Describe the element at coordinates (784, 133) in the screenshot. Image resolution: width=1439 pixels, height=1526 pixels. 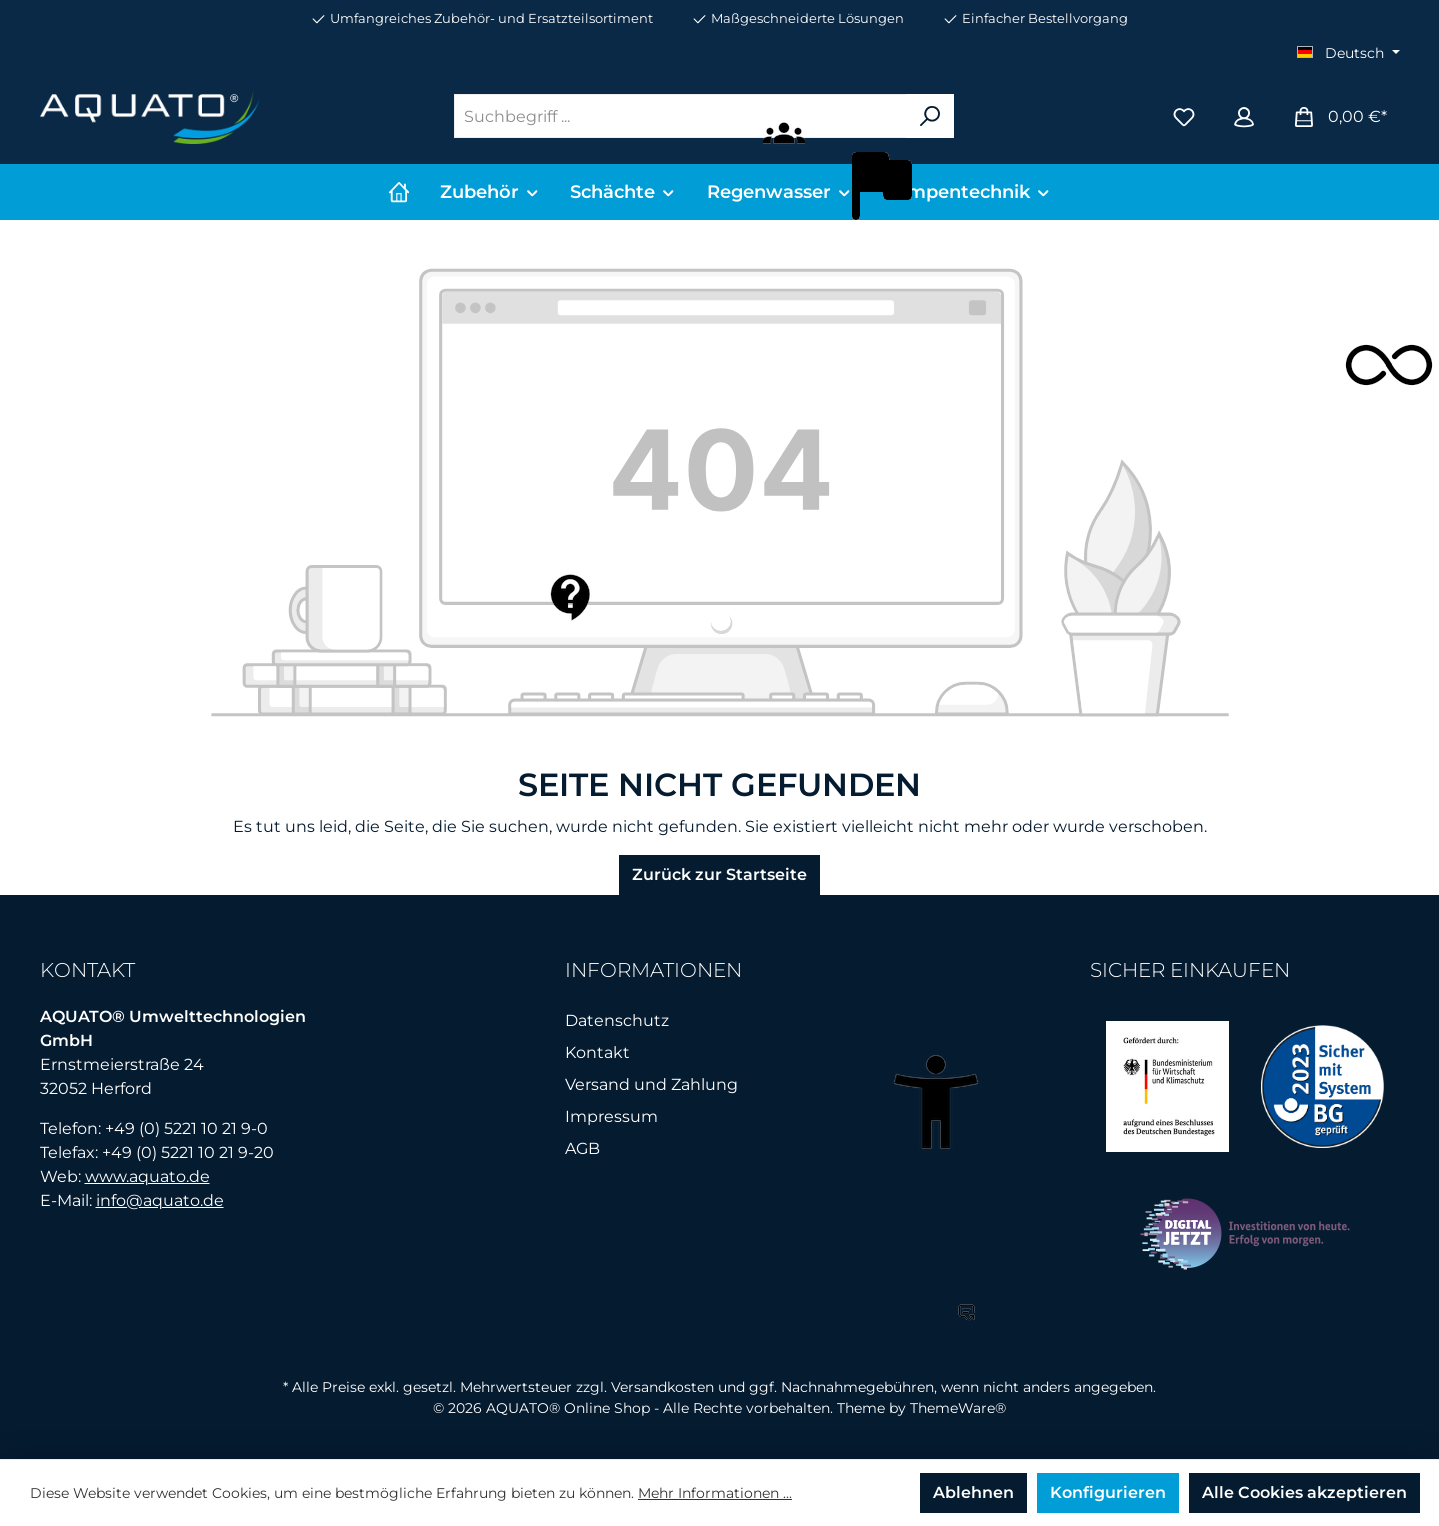
I see `view or manage groups` at that location.